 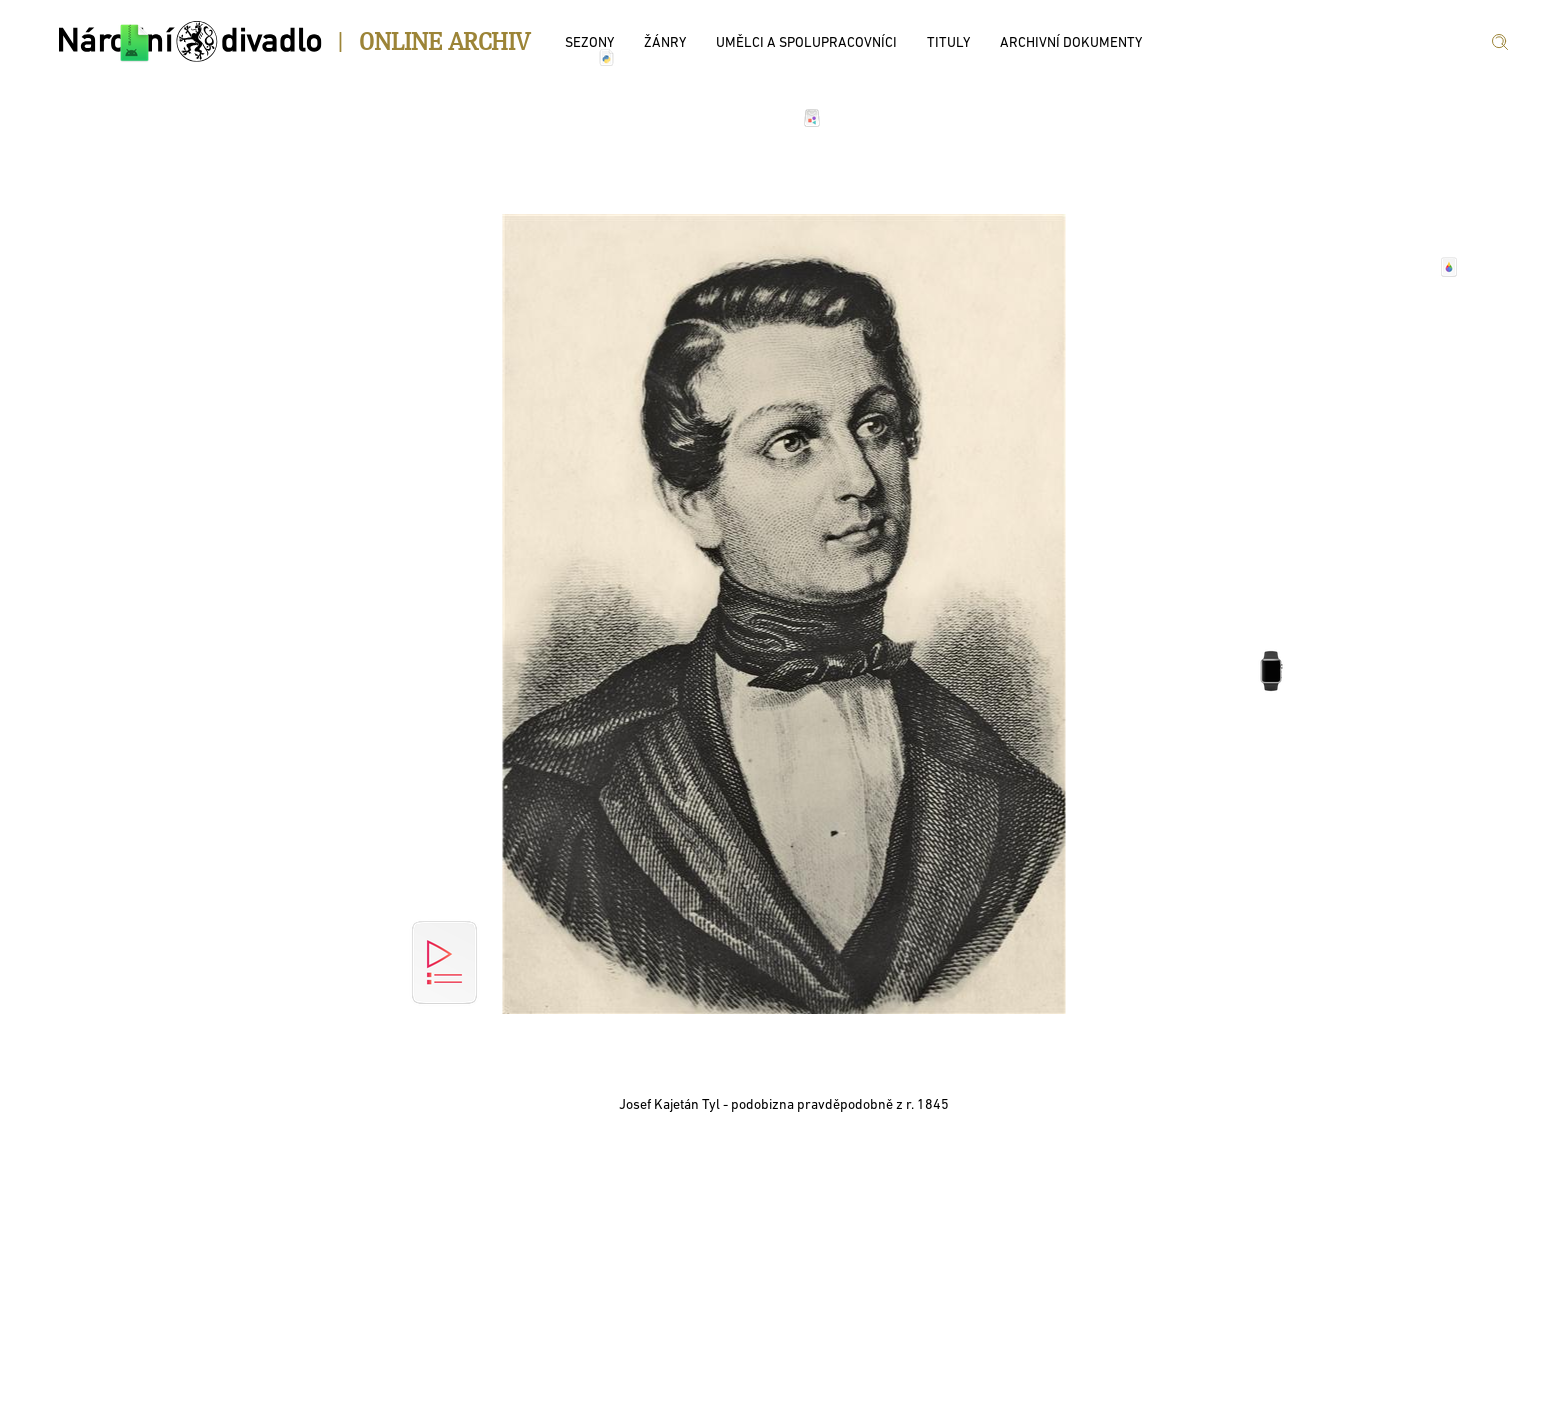 I want to click on open the software center to browse and install apps, so click(x=812, y=118).